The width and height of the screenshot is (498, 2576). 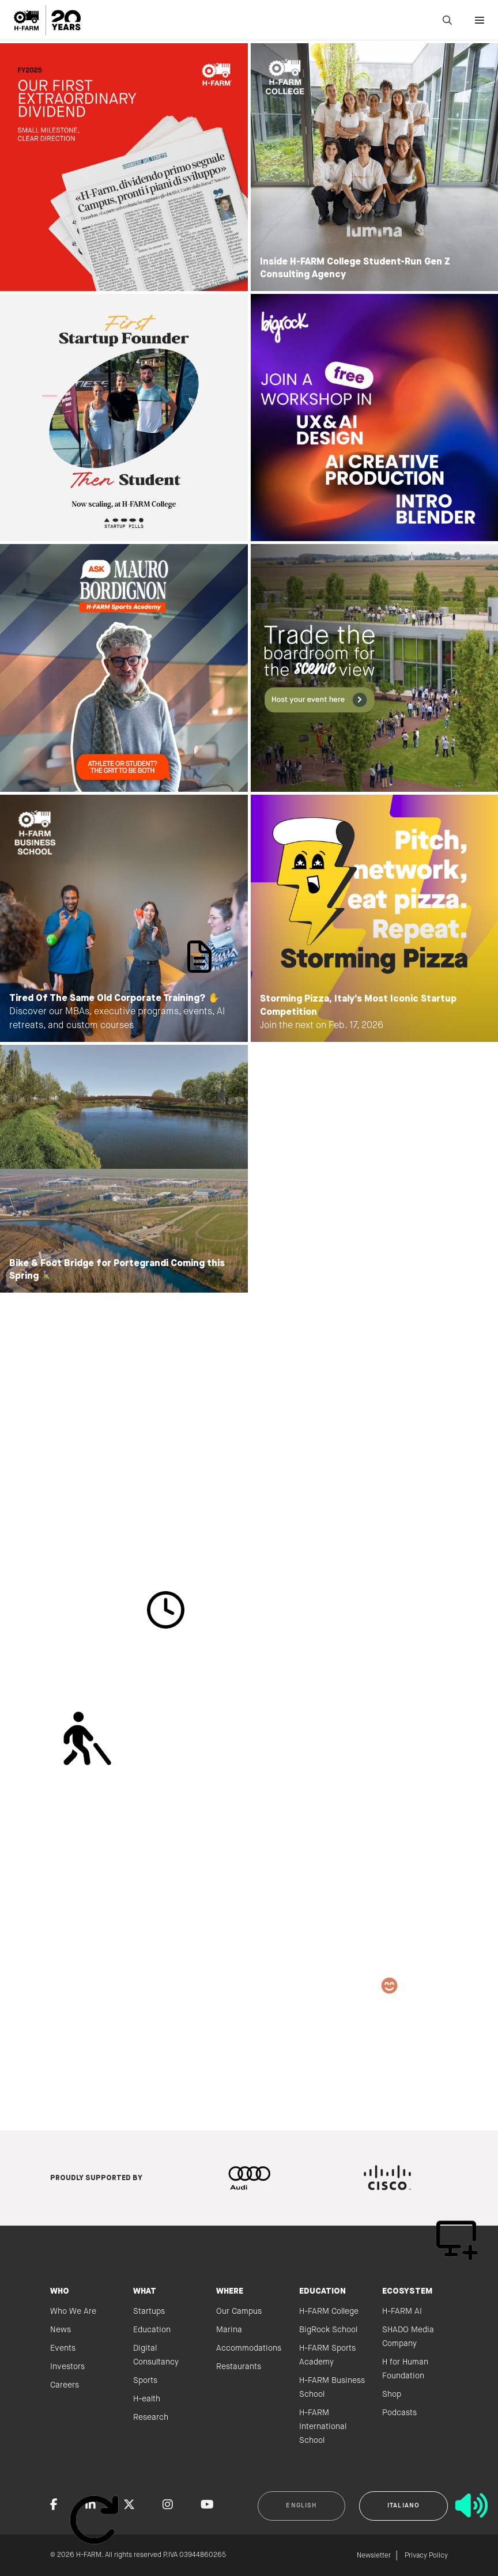 I want to click on add a positive reaction or emoji, so click(x=389, y=1985).